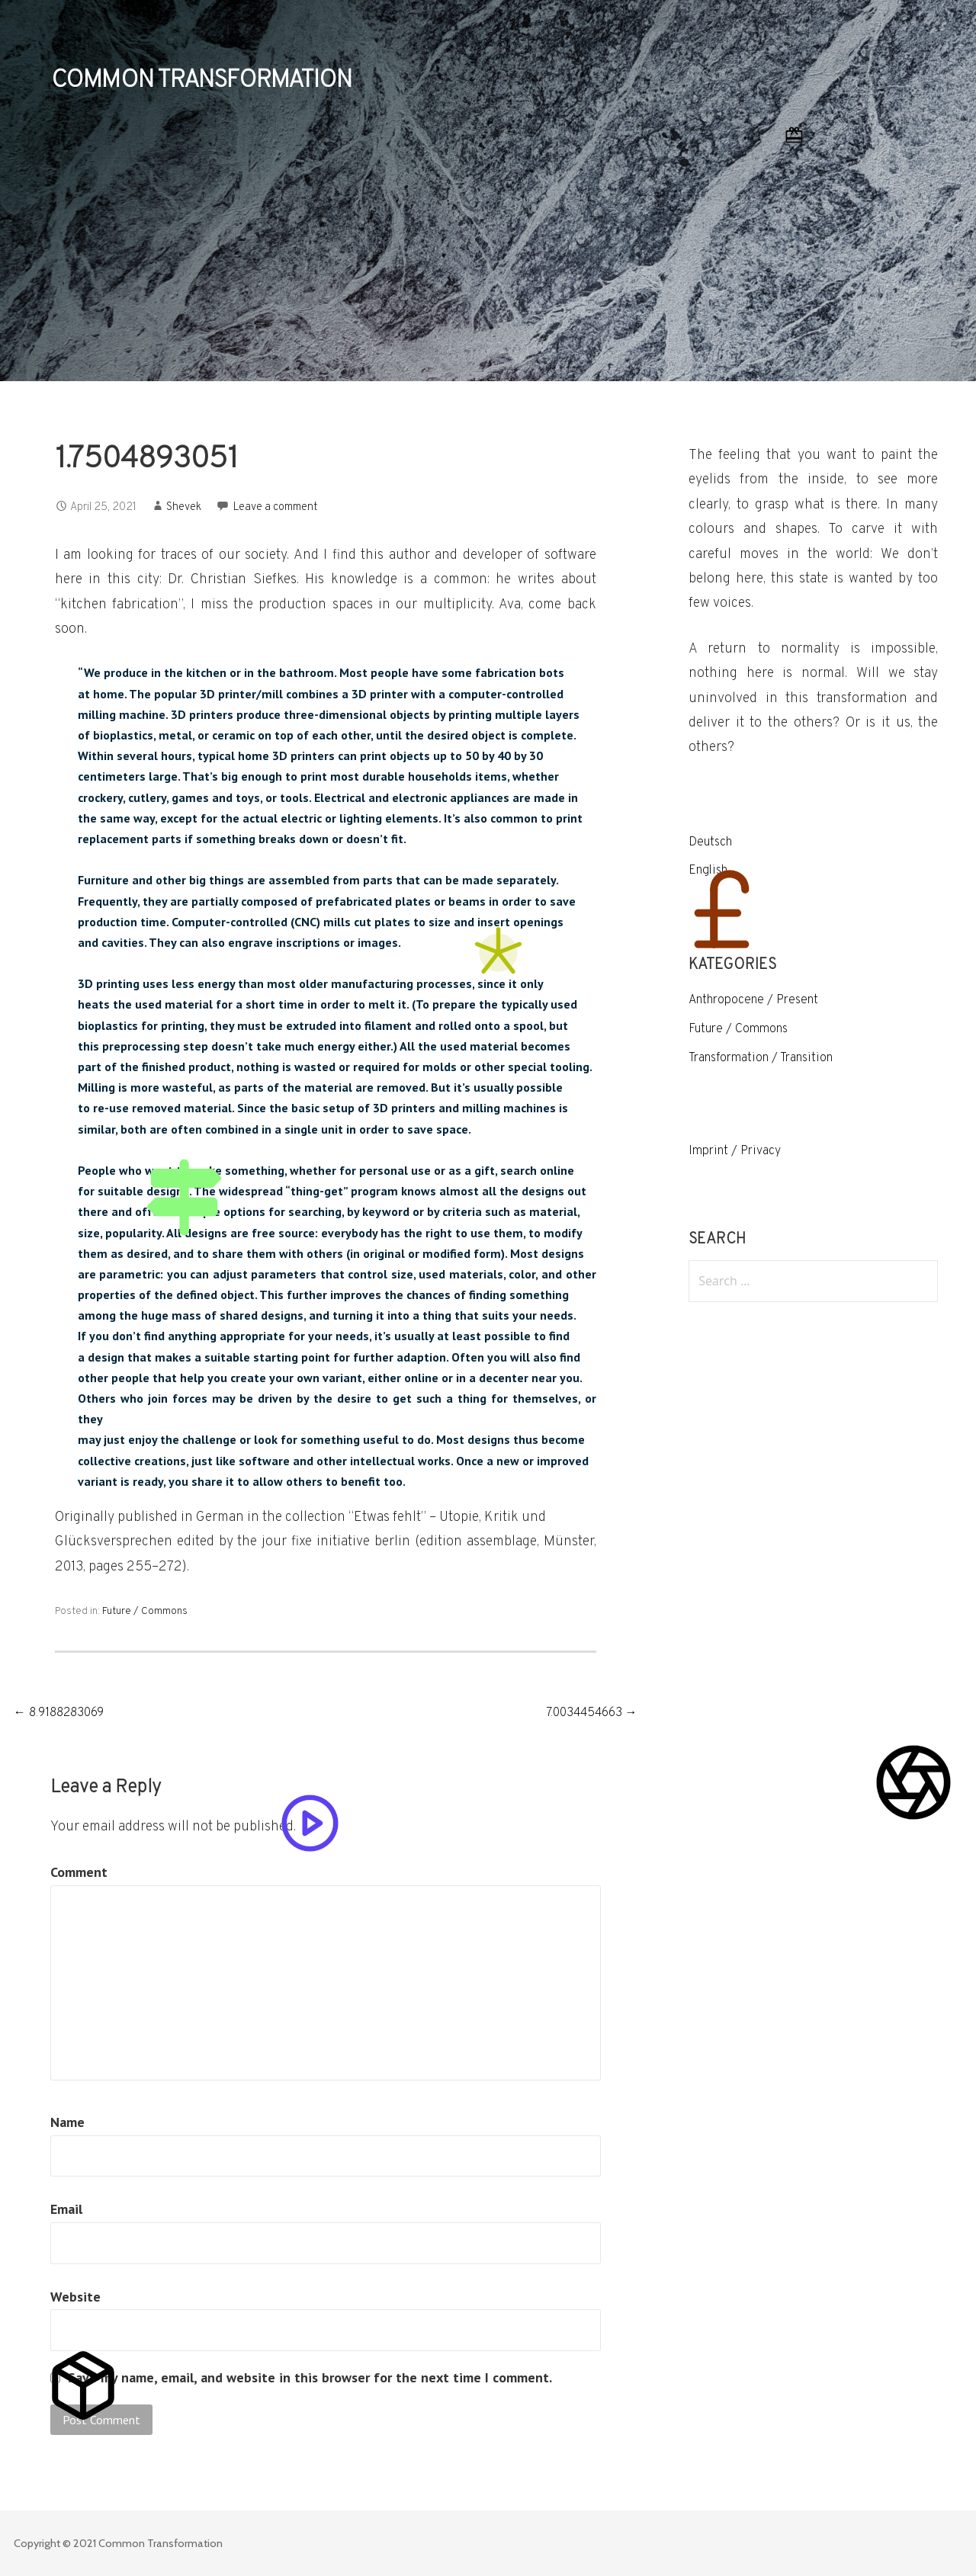 This screenshot has width=976, height=2576. What do you see at coordinates (794, 135) in the screenshot?
I see `redeem a gift card` at bounding box center [794, 135].